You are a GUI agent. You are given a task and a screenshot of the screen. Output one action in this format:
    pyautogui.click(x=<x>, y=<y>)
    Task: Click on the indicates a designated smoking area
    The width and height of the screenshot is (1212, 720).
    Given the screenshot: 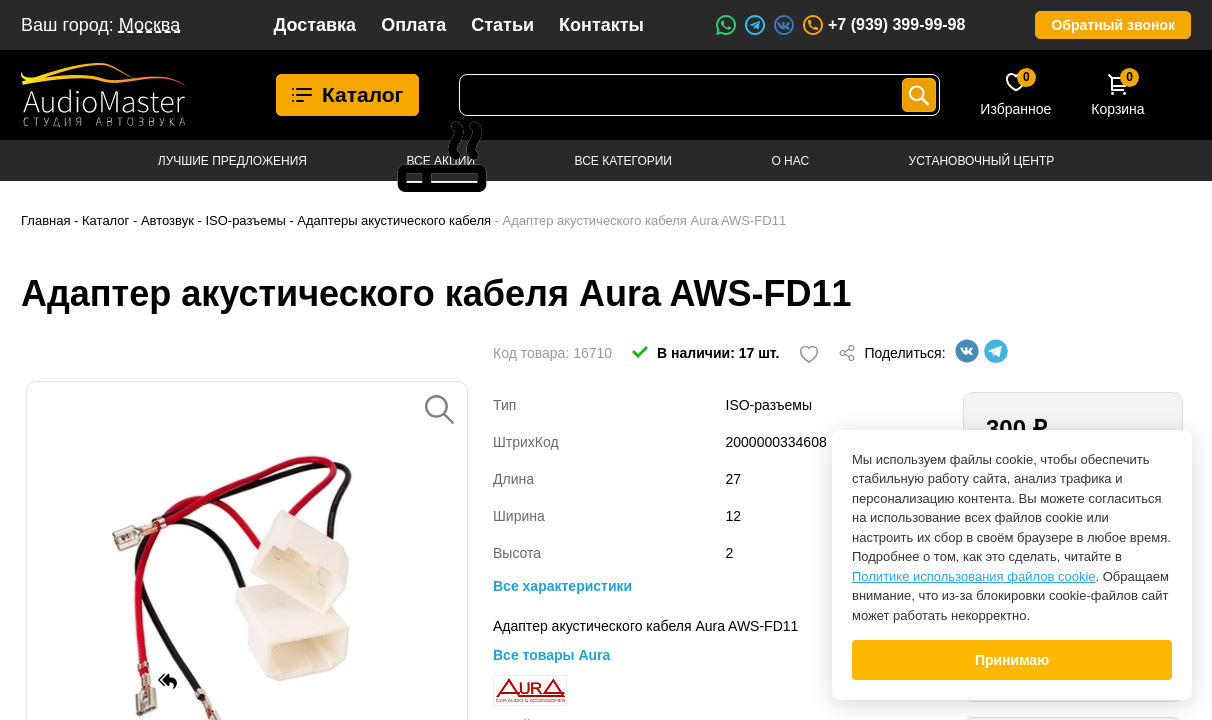 What is the action you would take?
    pyautogui.click(x=442, y=166)
    